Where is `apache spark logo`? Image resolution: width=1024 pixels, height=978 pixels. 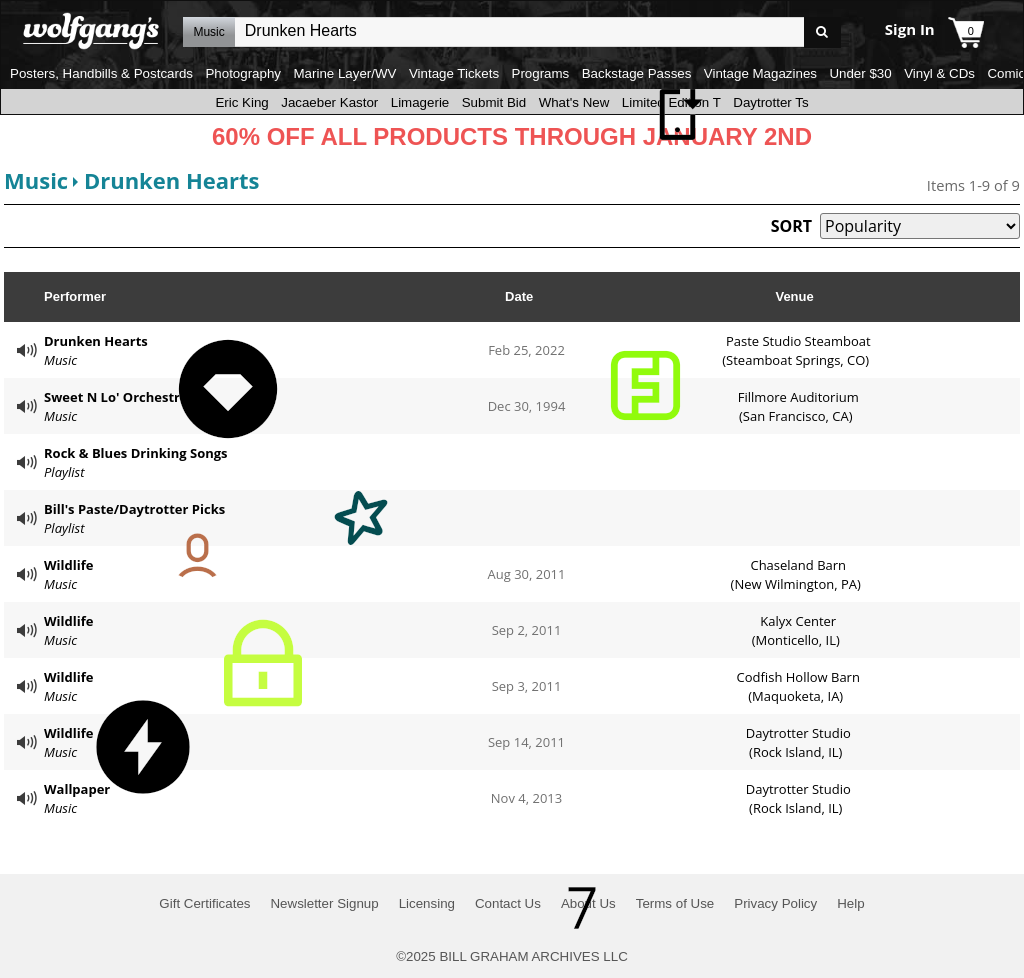 apache spark logo is located at coordinates (361, 518).